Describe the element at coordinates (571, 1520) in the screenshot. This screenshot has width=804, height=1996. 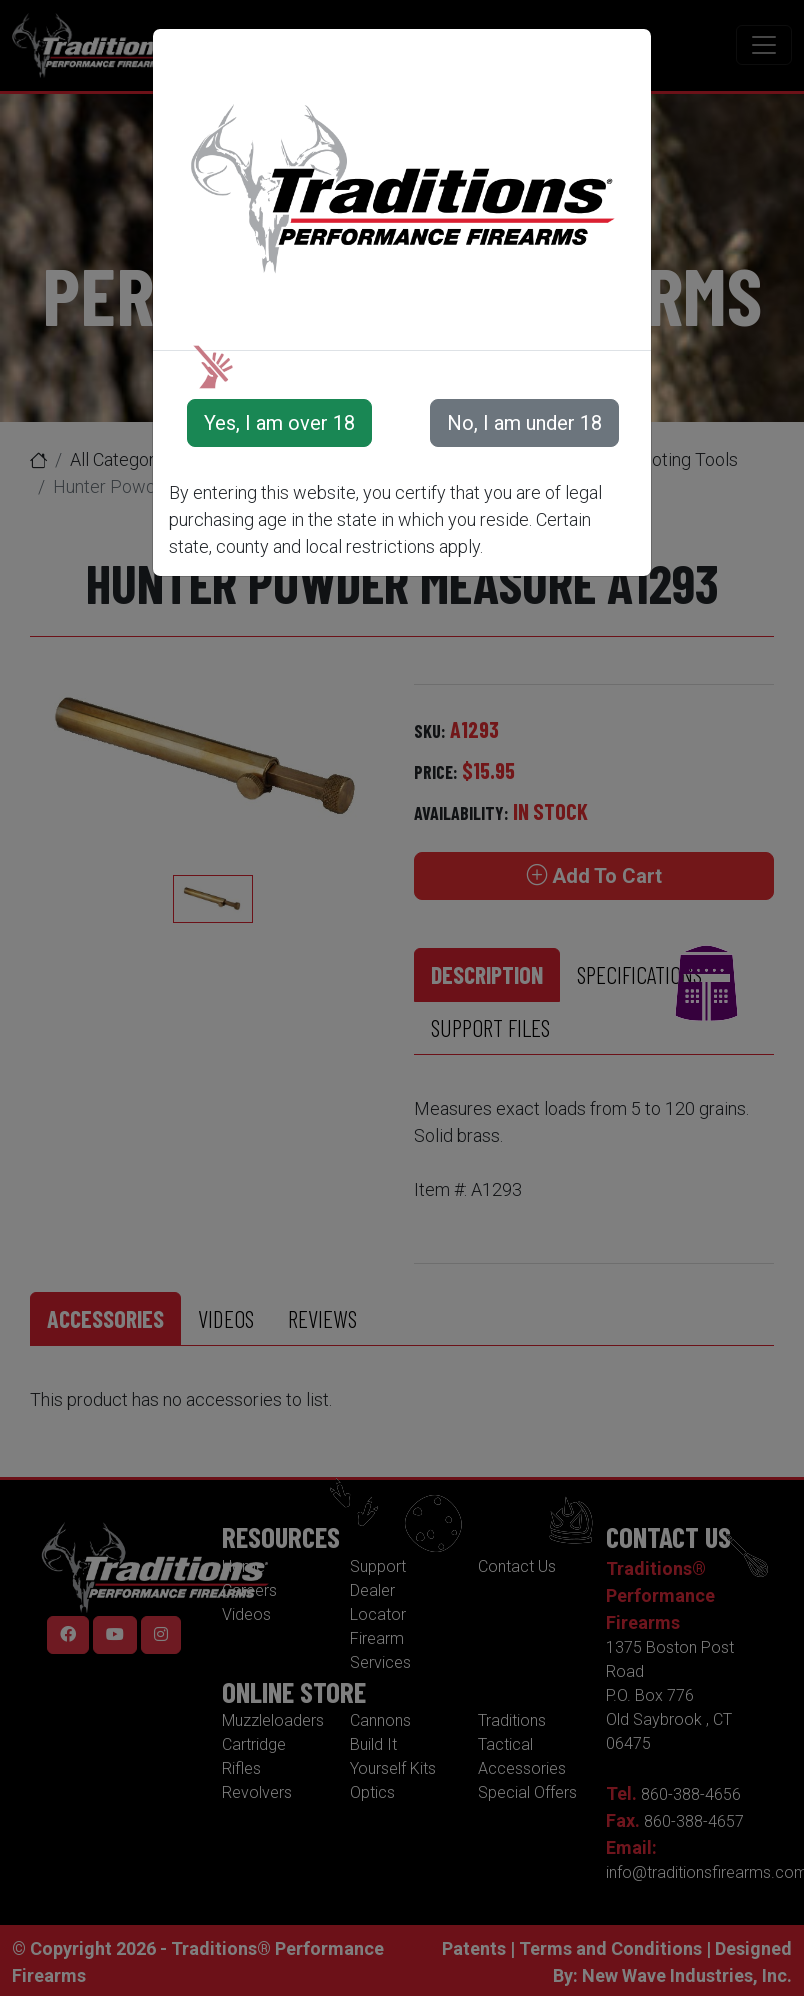
I see `equip shoulder armor to your character` at that location.